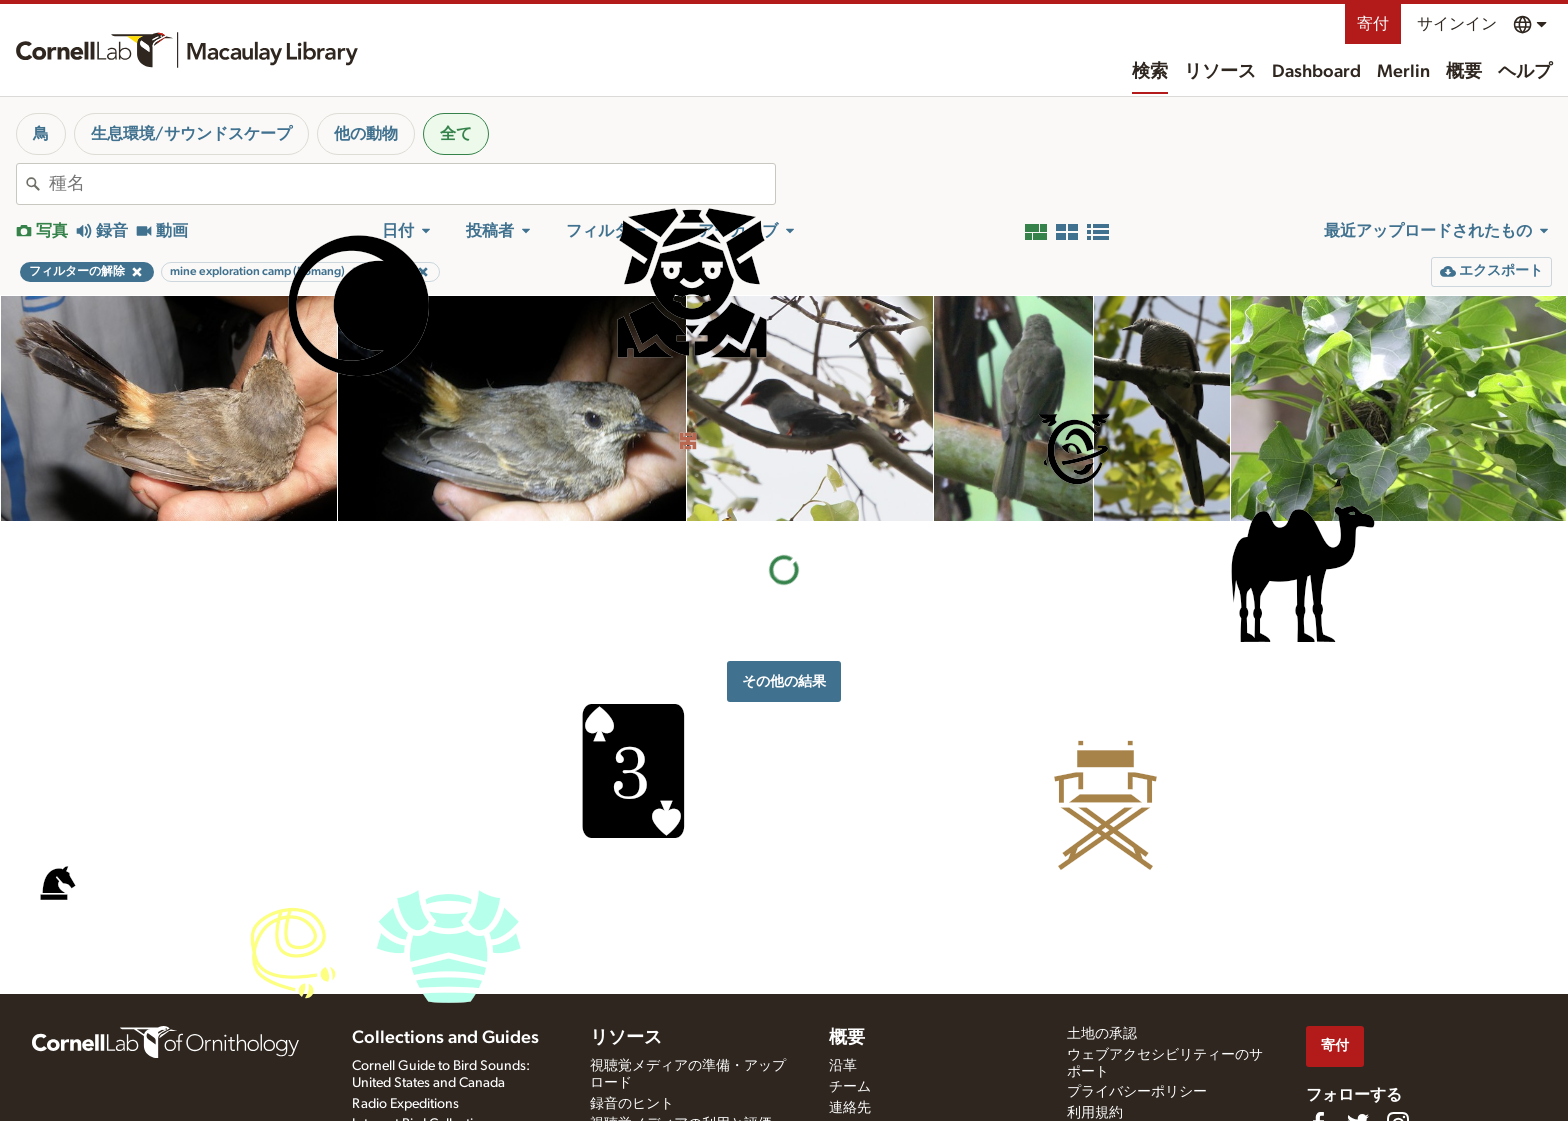  I want to click on select nun character or avatar, so click(692, 282).